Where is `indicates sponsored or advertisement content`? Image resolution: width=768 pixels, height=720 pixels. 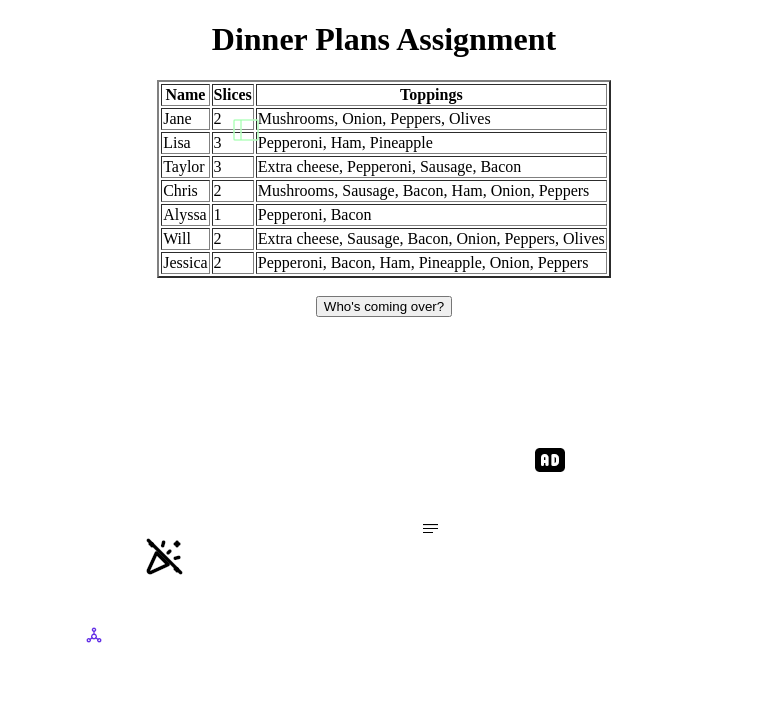
indicates sponsored or advertisement content is located at coordinates (550, 460).